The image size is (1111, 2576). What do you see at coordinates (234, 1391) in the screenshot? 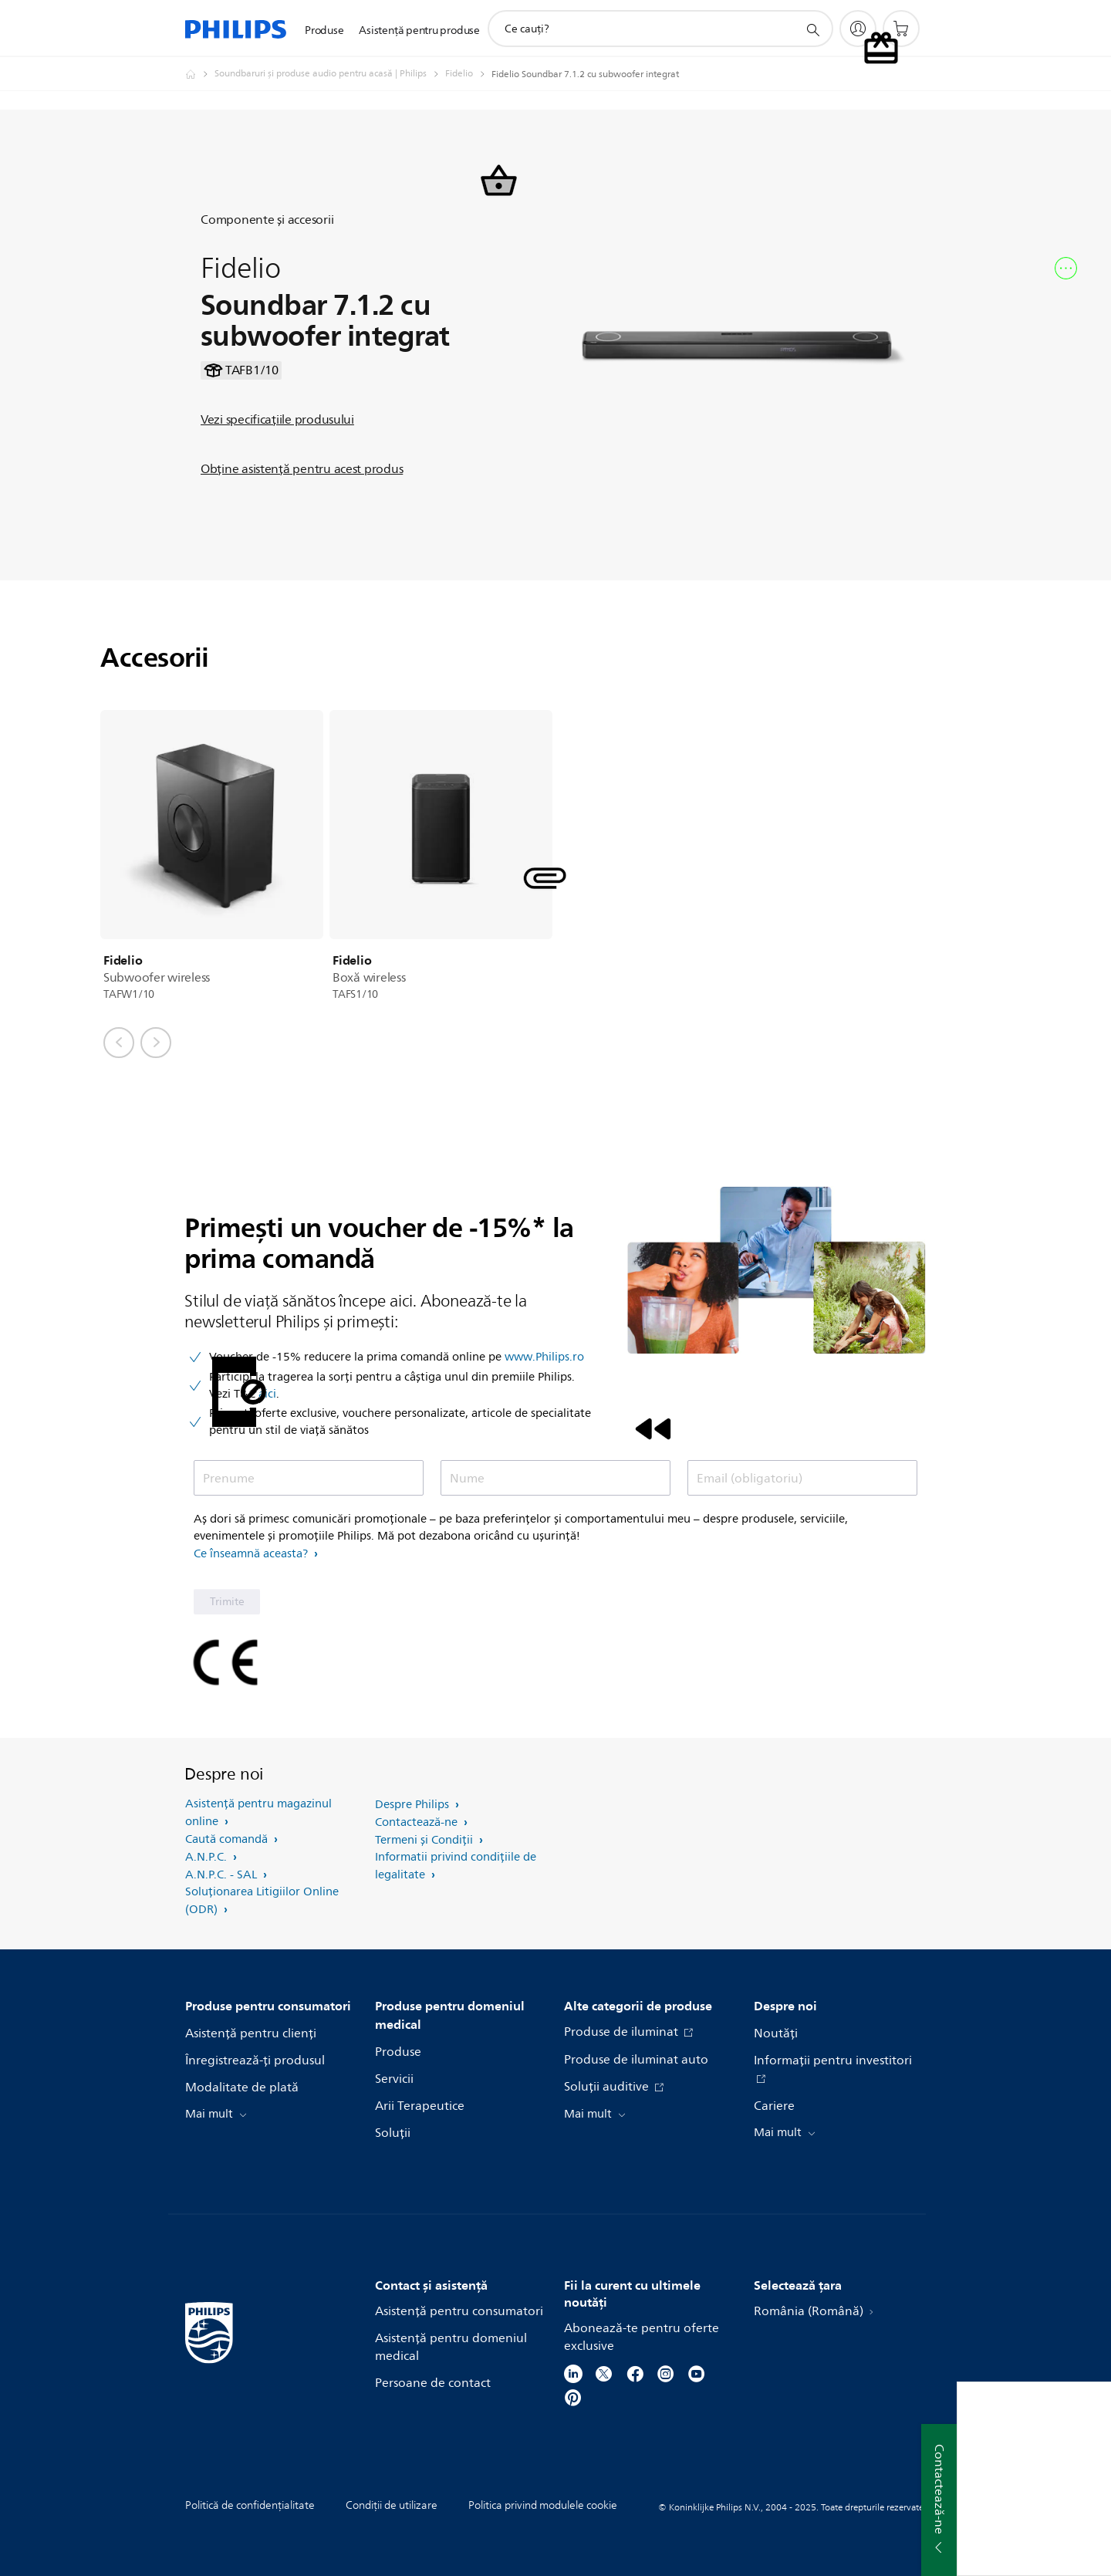
I see `block or restrict an app` at bounding box center [234, 1391].